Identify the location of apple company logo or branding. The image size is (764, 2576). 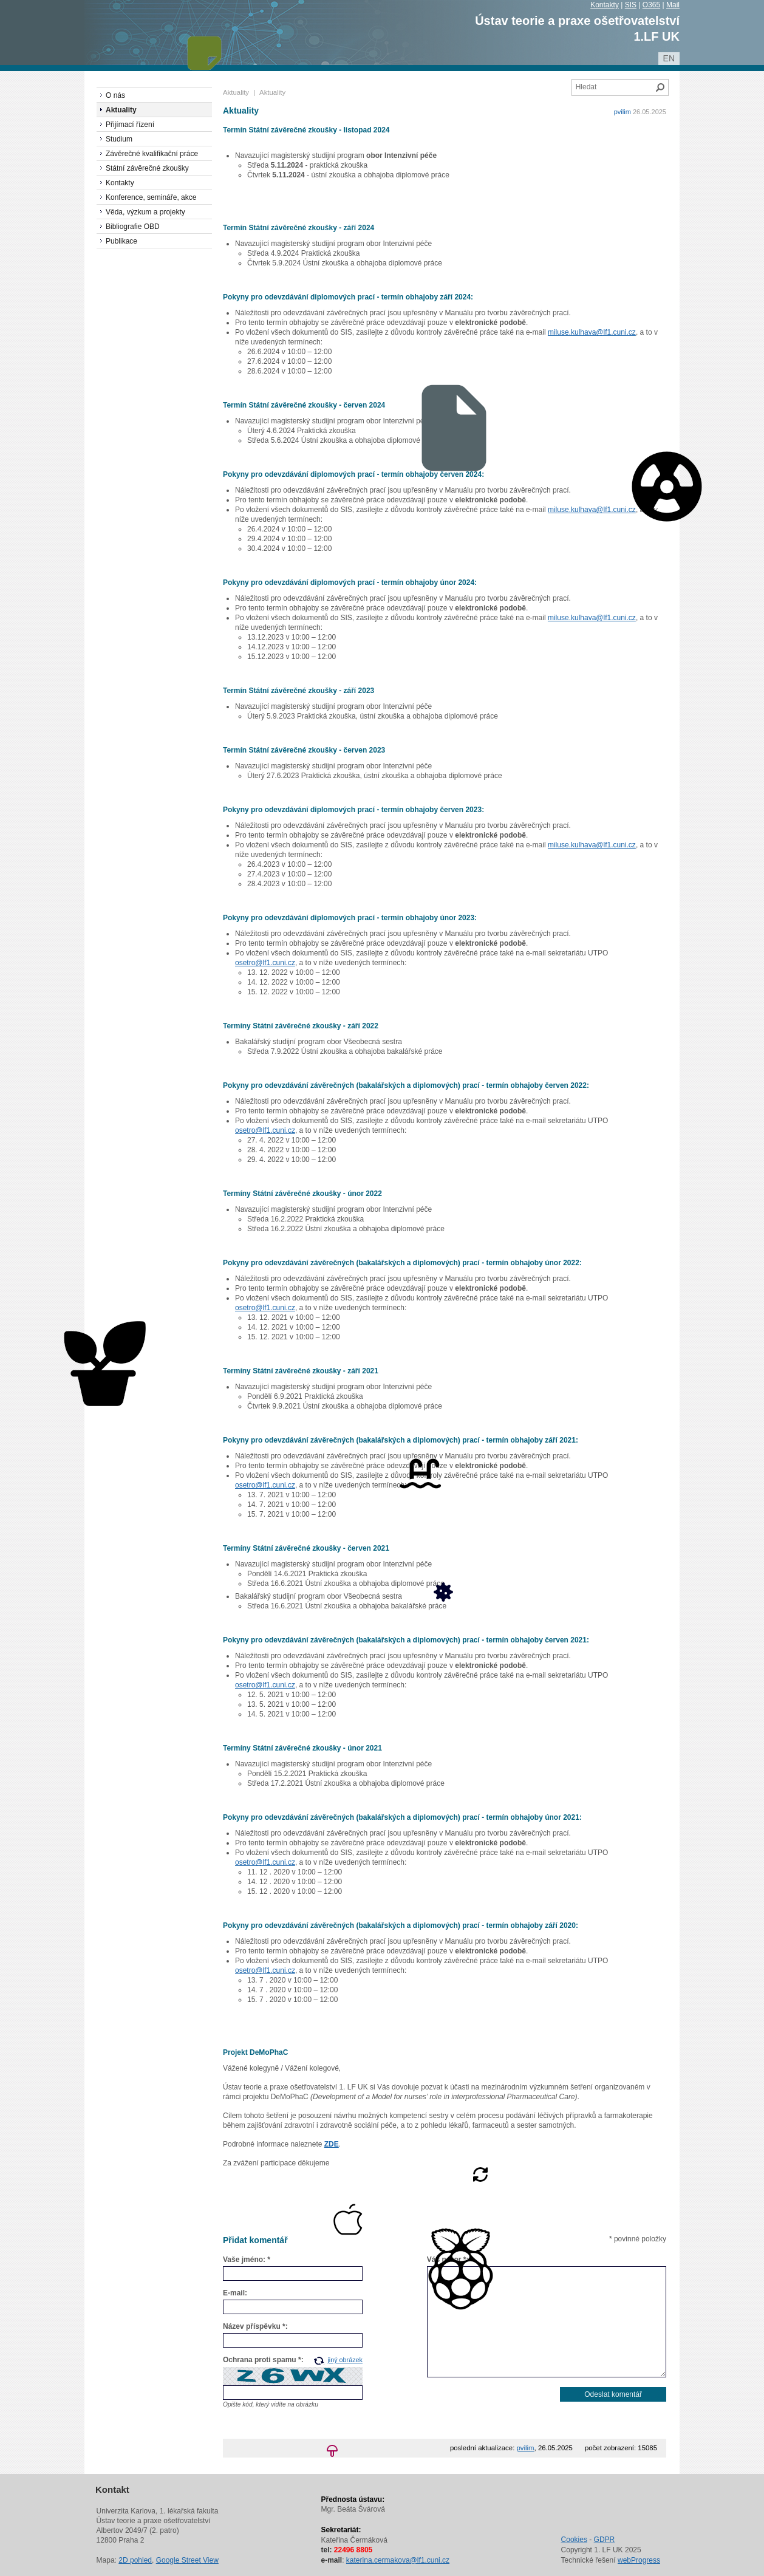
(349, 2221).